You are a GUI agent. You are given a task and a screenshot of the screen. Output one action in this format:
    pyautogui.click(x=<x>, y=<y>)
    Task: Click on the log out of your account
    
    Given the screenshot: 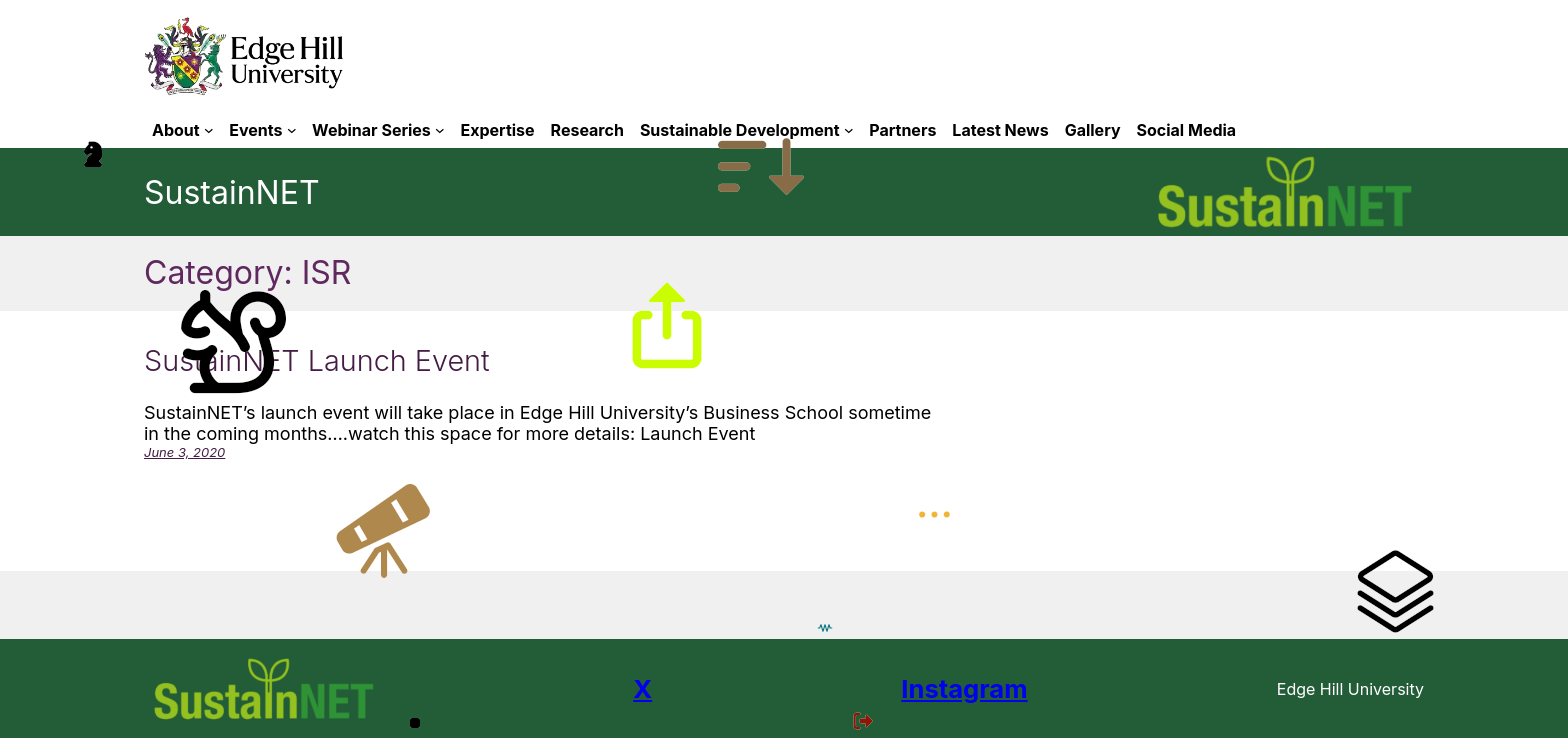 What is the action you would take?
    pyautogui.click(x=863, y=721)
    